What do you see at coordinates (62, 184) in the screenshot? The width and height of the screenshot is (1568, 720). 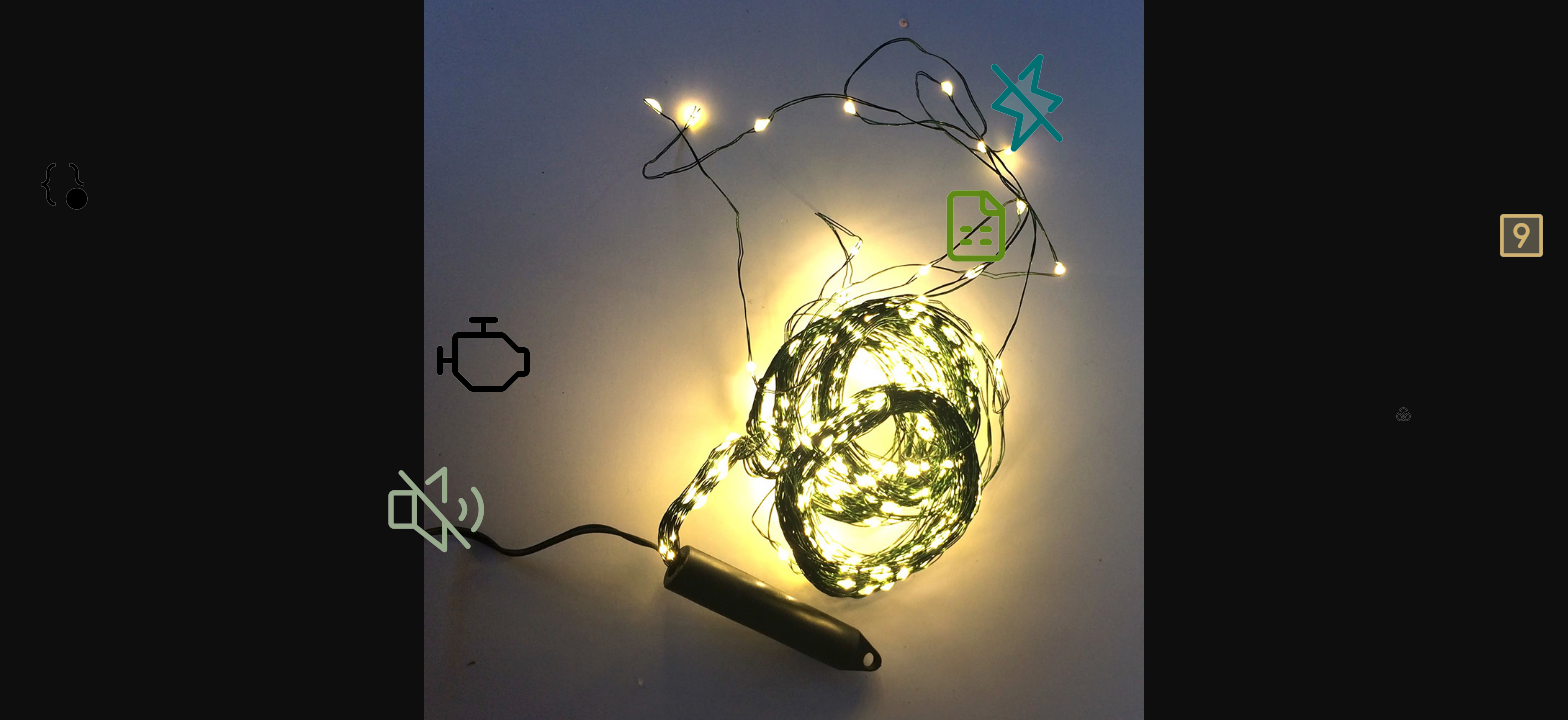 I see `indicates a code block or JSON object with additional information` at bounding box center [62, 184].